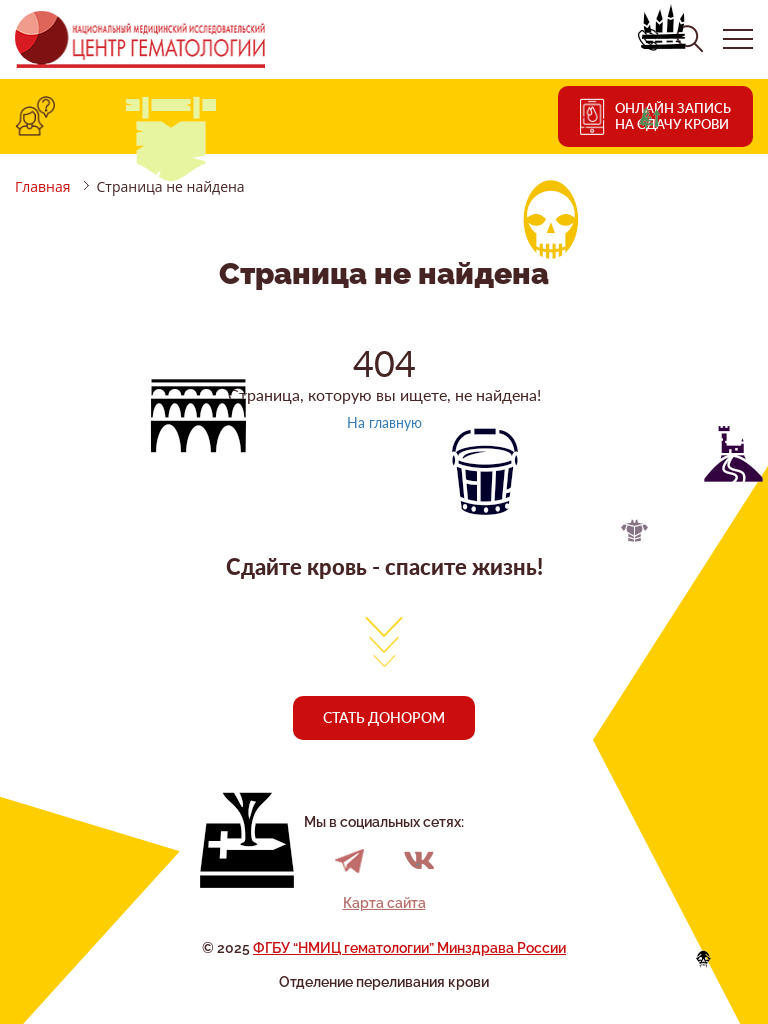 Image resolution: width=768 pixels, height=1024 pixels. I want to click on indicates danger or deadly hazard in game, so click(703, 959).